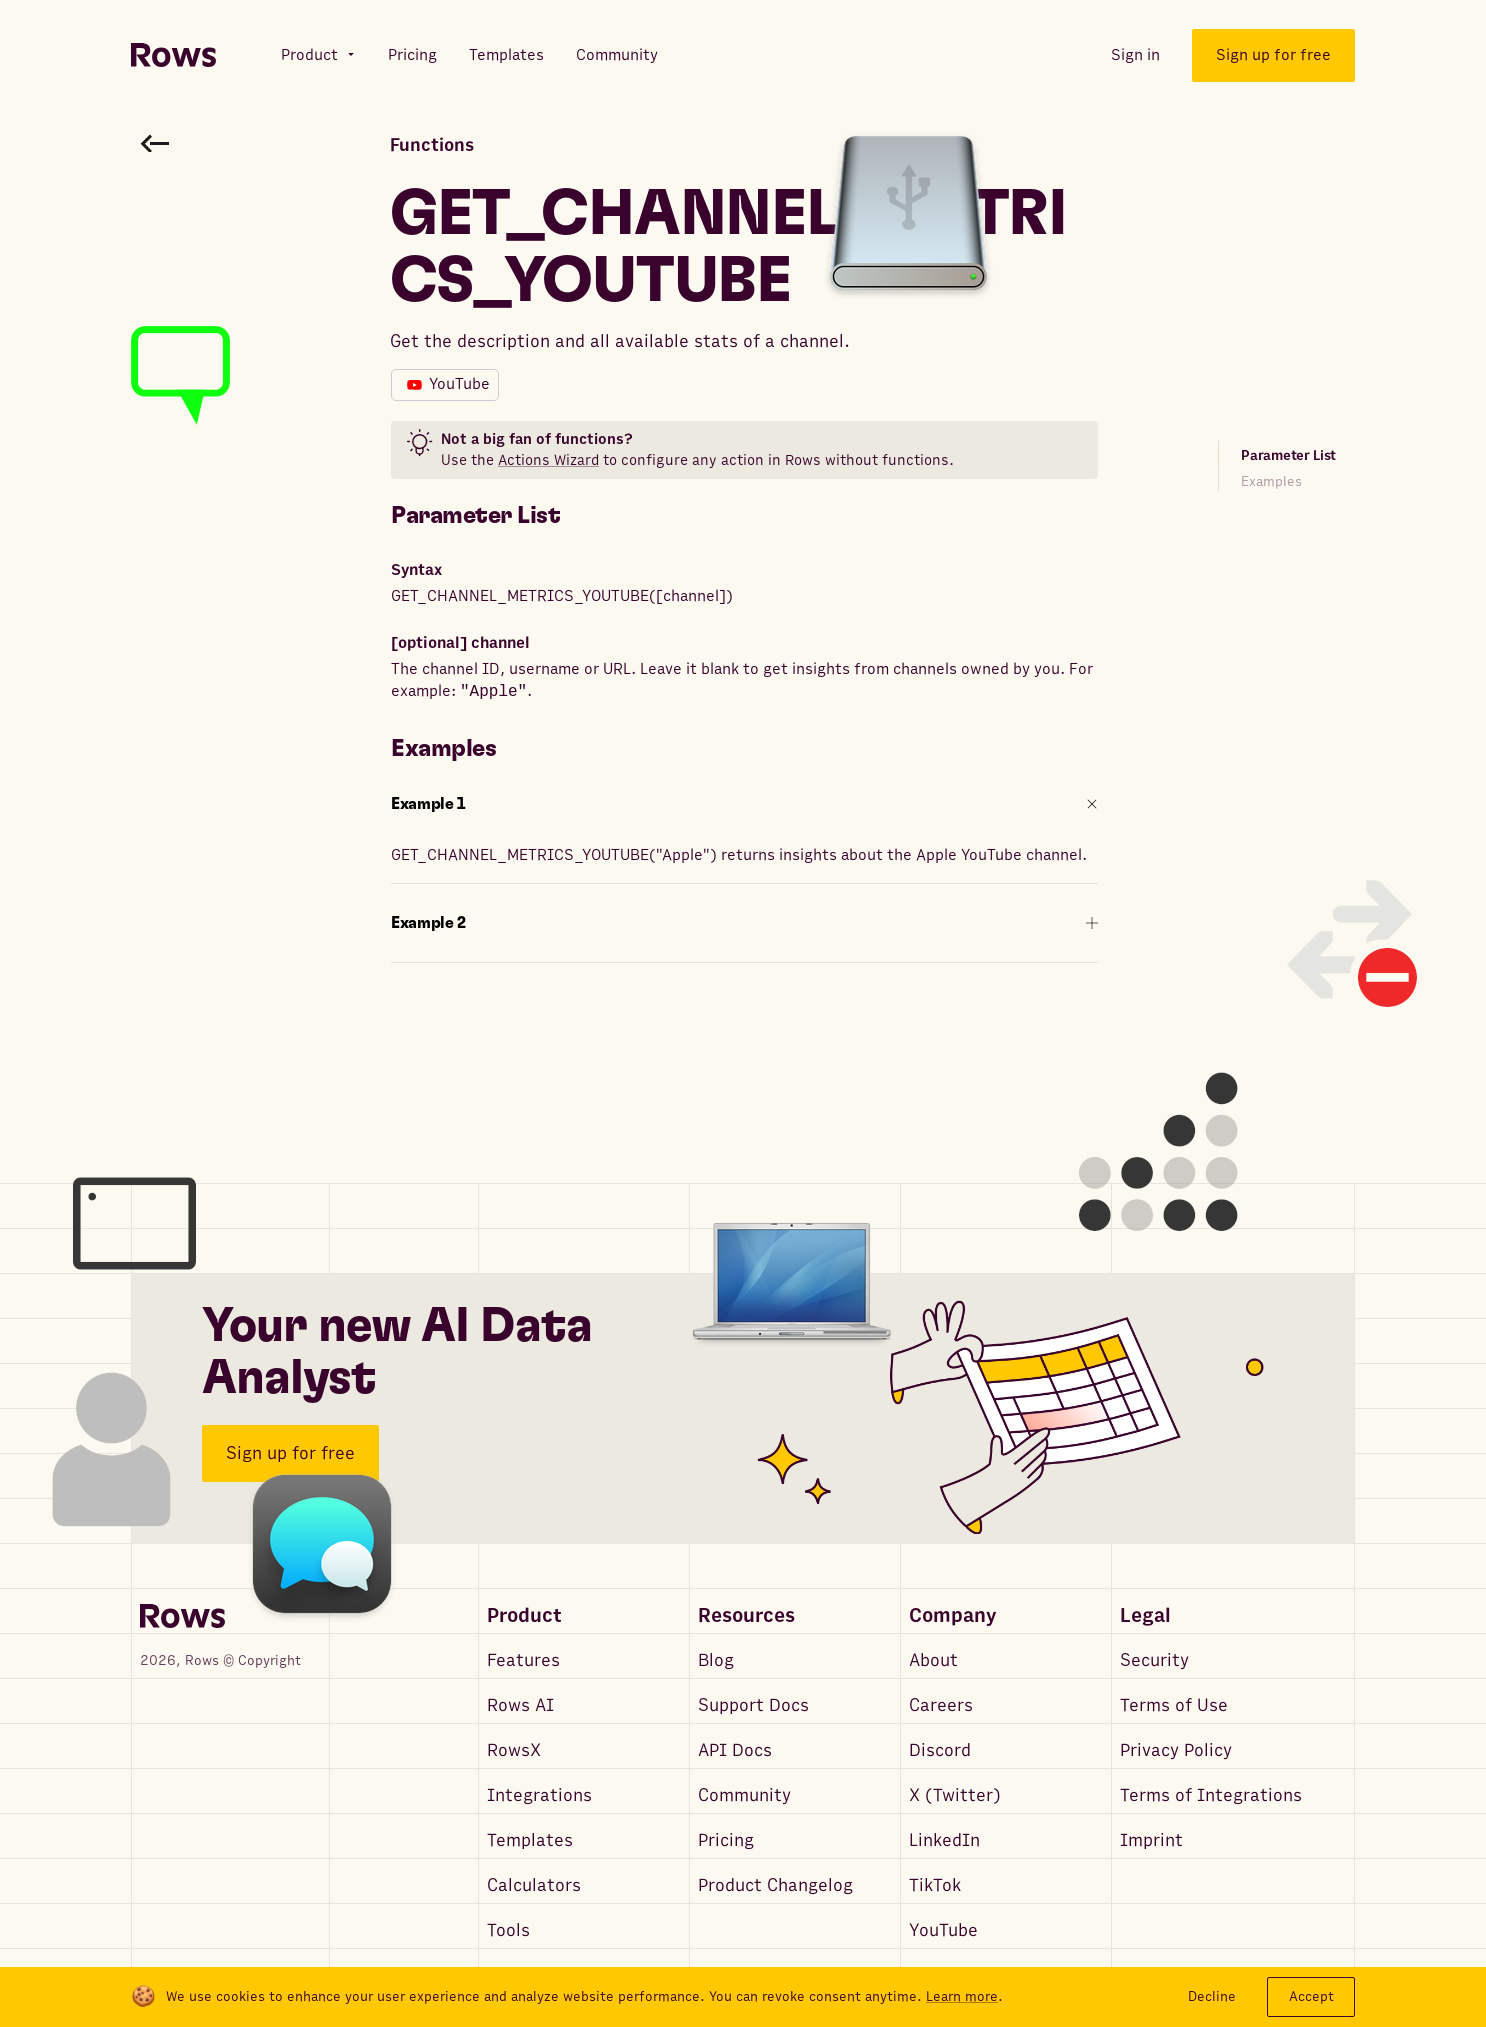  What do you see at coordinates (1349, 939) in the screenshot?
I see `network connection error` at bounding box center [1349, 939].